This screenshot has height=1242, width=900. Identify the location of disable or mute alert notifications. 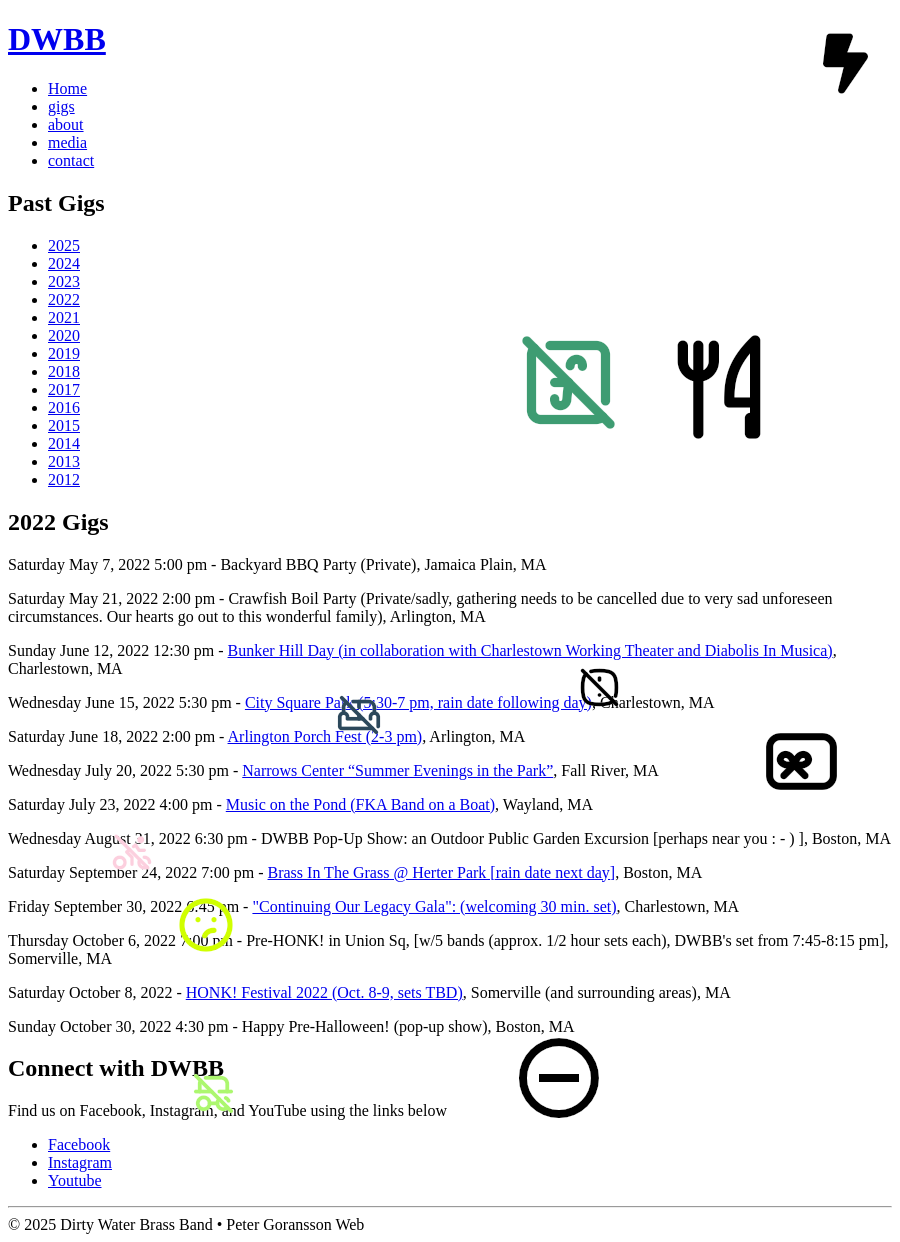
(599, 687).